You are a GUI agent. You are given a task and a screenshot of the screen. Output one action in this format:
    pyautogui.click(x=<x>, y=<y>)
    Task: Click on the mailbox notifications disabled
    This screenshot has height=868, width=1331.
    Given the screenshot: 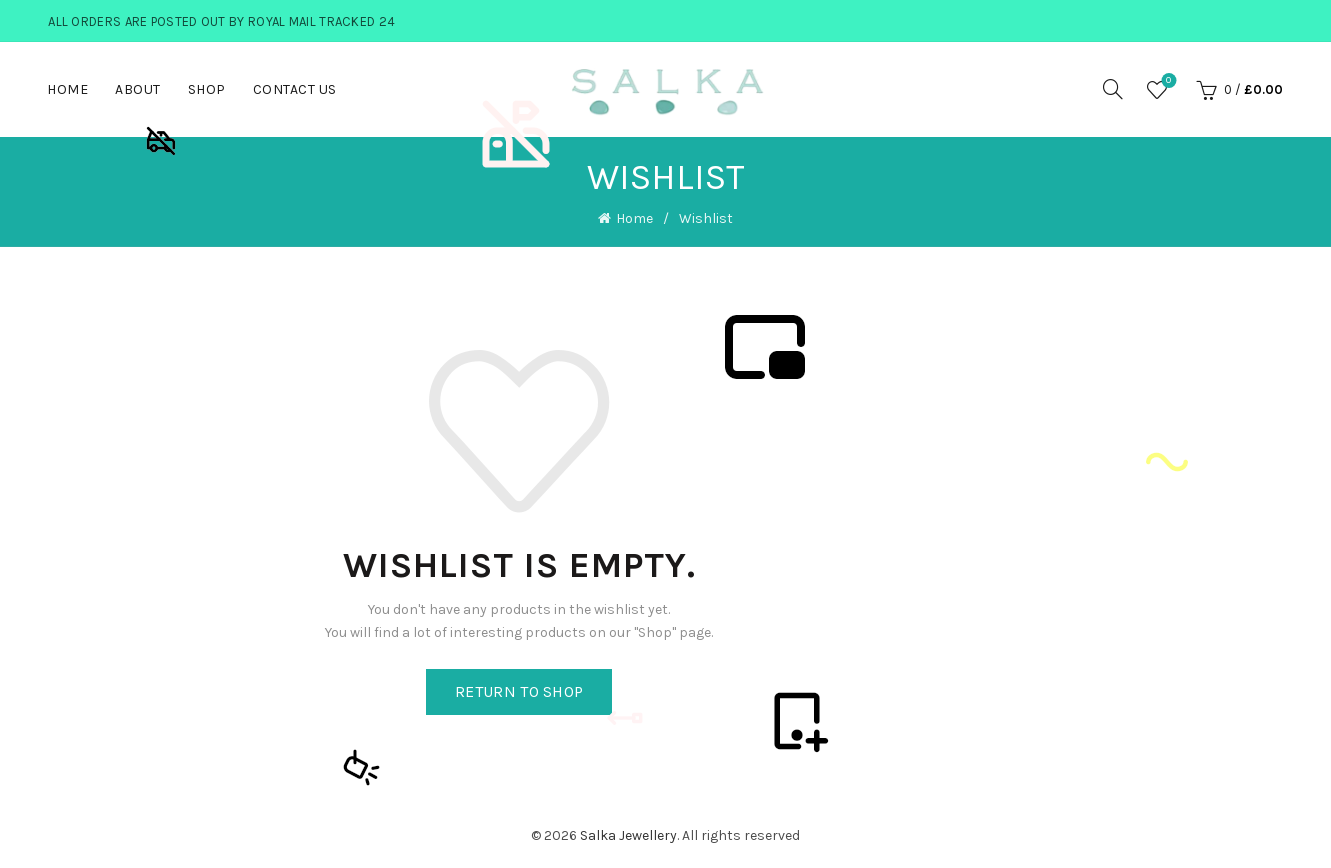 What is the action you would take?
    pyautogui.click(x=516, y=134)
    